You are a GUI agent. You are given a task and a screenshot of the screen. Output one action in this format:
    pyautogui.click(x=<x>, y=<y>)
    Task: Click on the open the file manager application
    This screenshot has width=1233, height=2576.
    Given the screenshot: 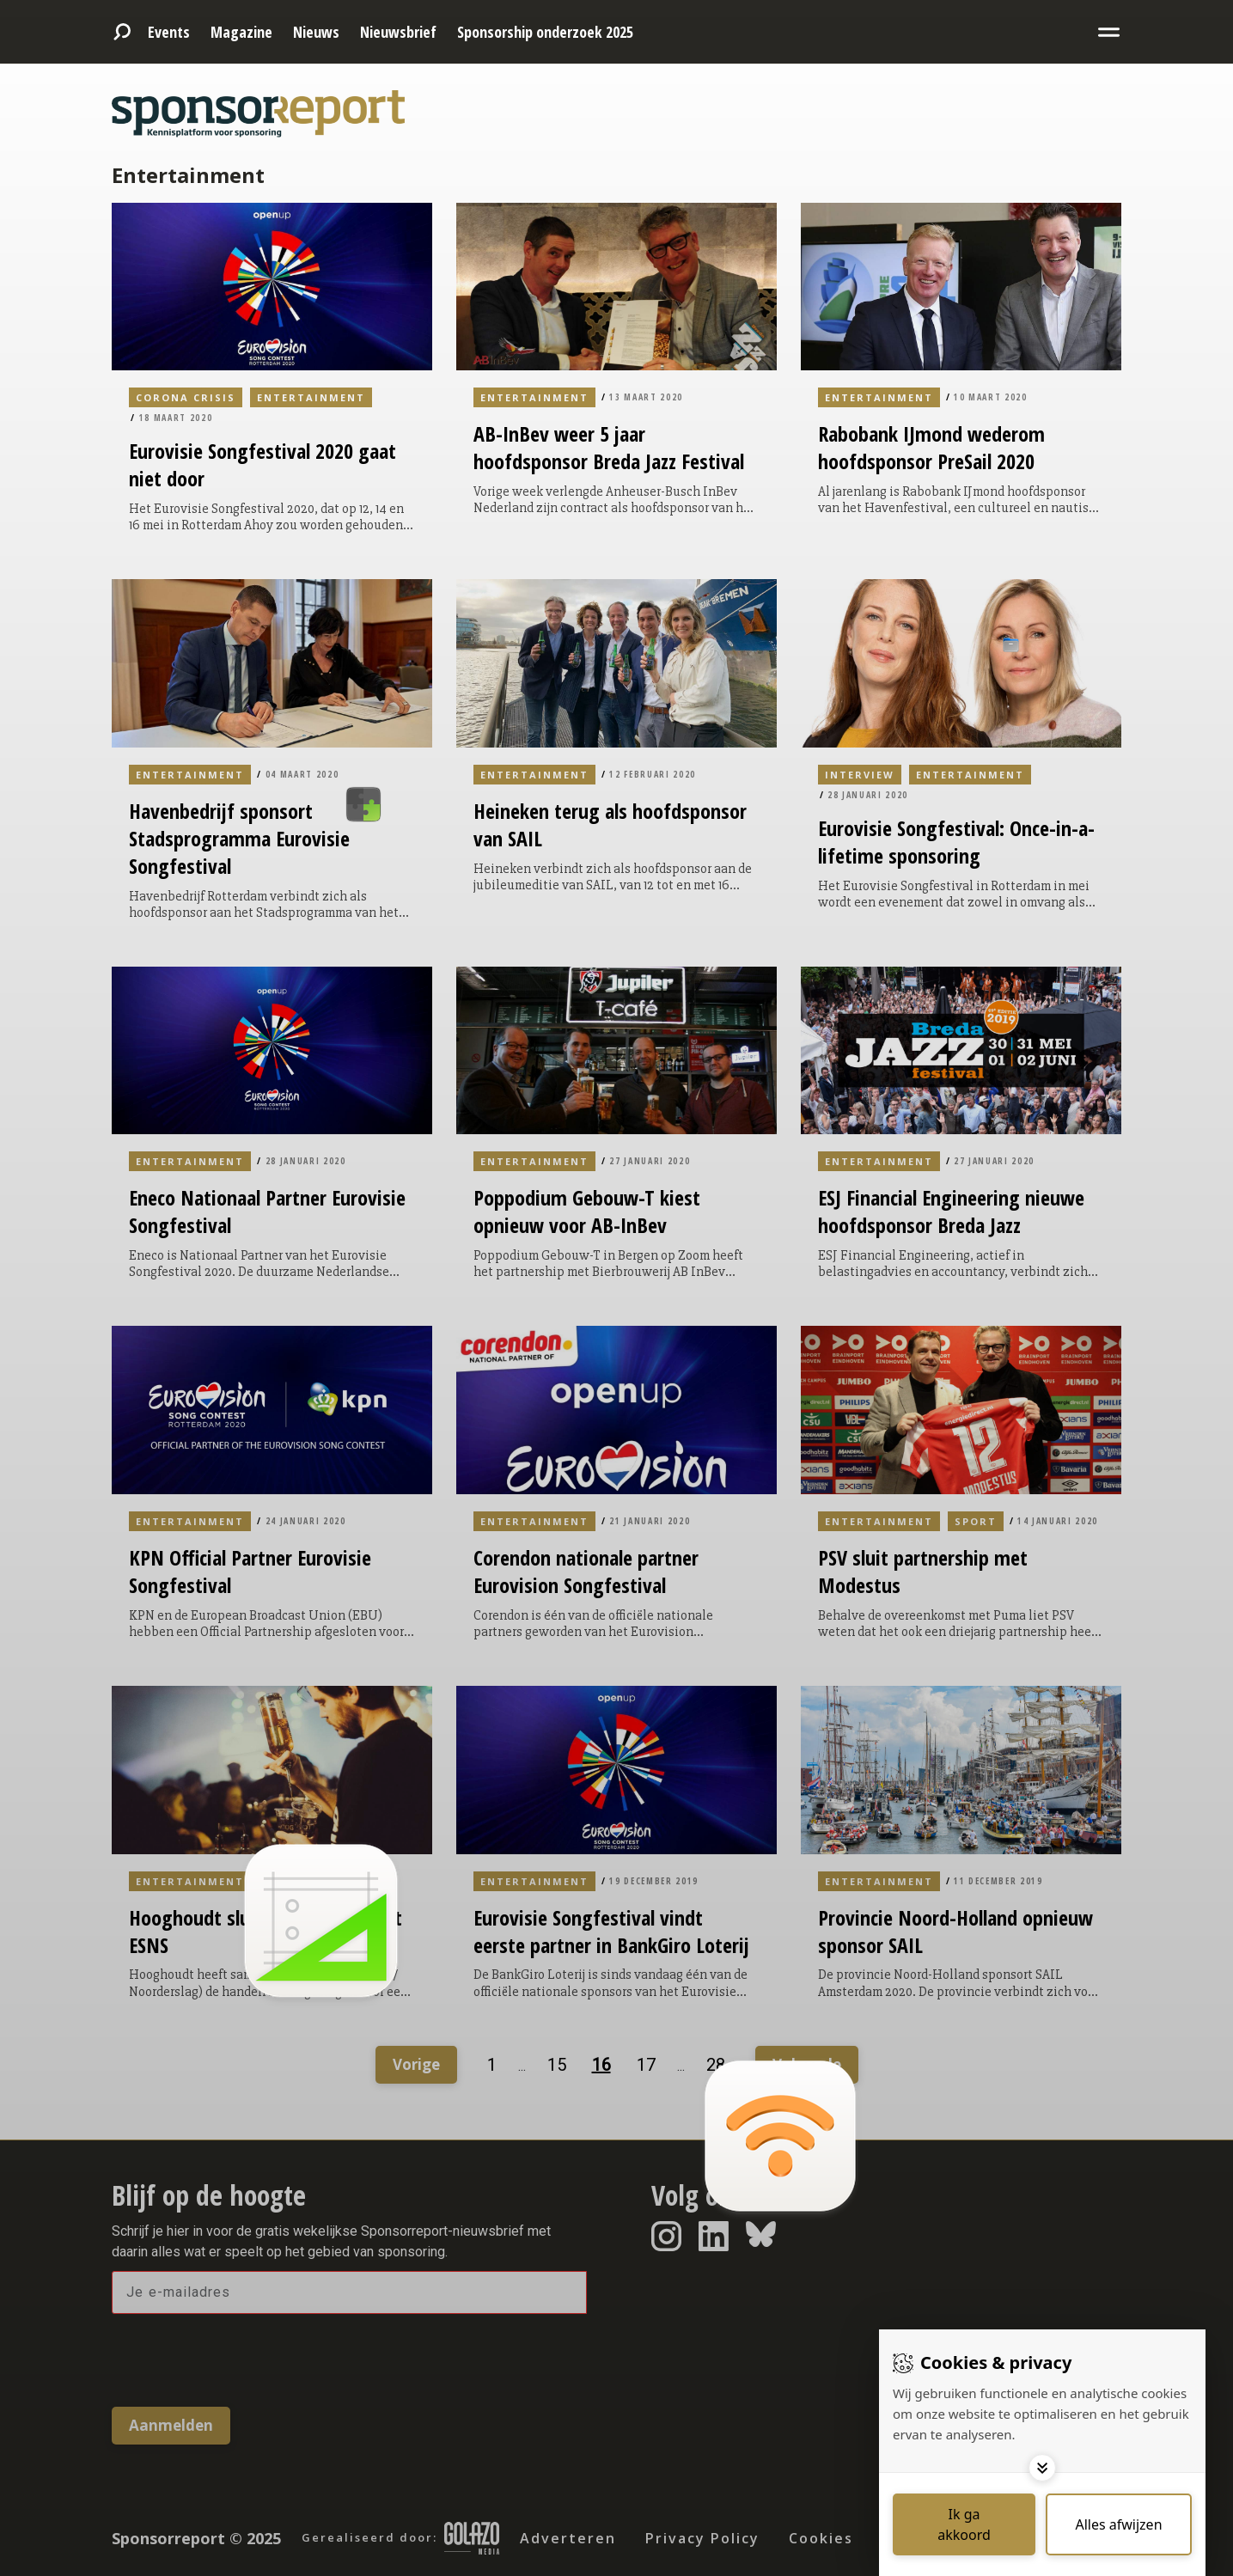 What is the action you would take?
    pyautogui.click(x=1010, y=644)
    